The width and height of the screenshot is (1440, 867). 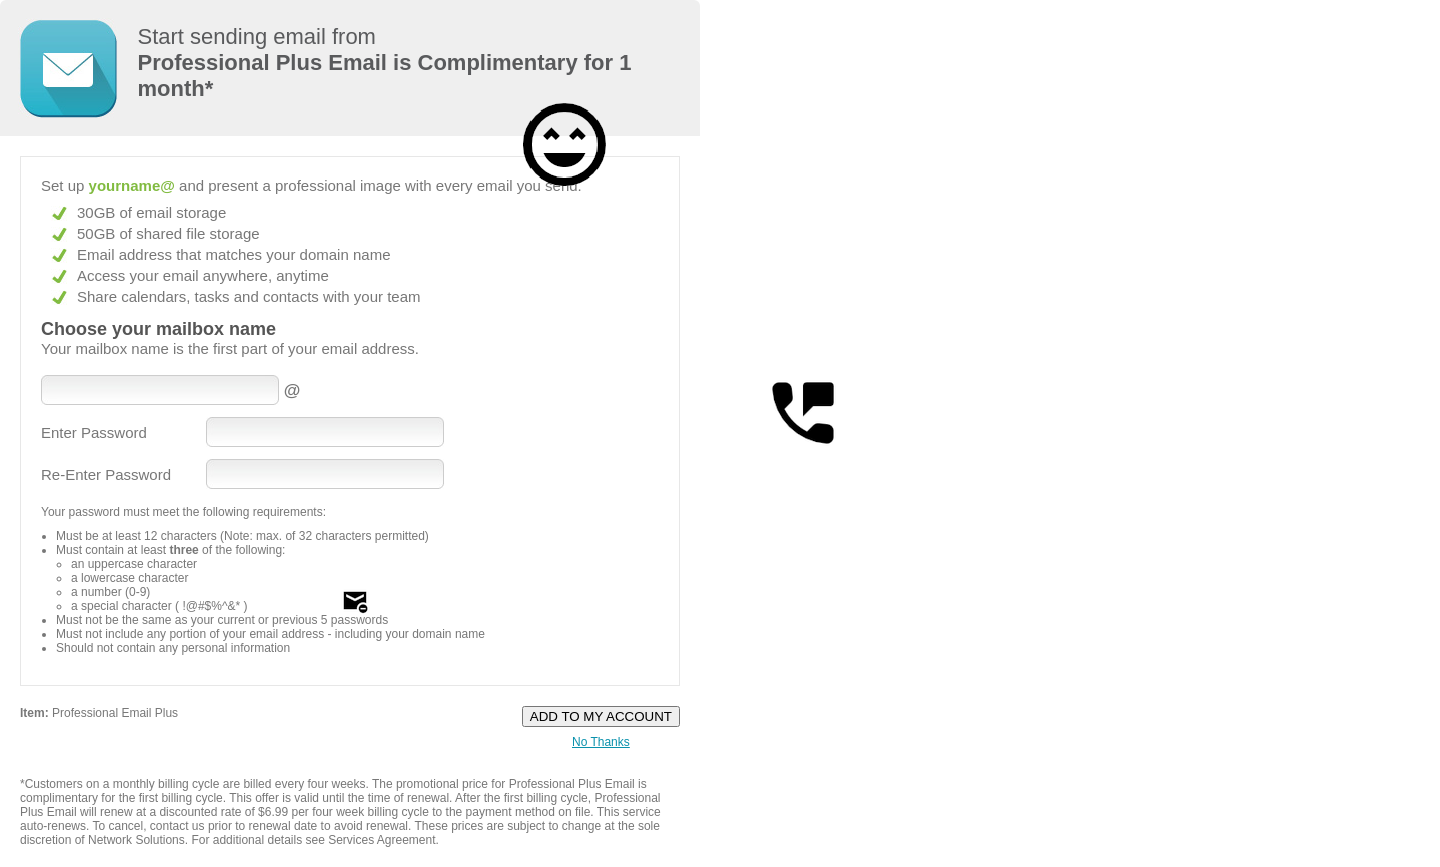 What do you see at coordinates (803, 413) in the screenshot?
I see `access voicemail or phone messages` at bounding box center [803, 413].